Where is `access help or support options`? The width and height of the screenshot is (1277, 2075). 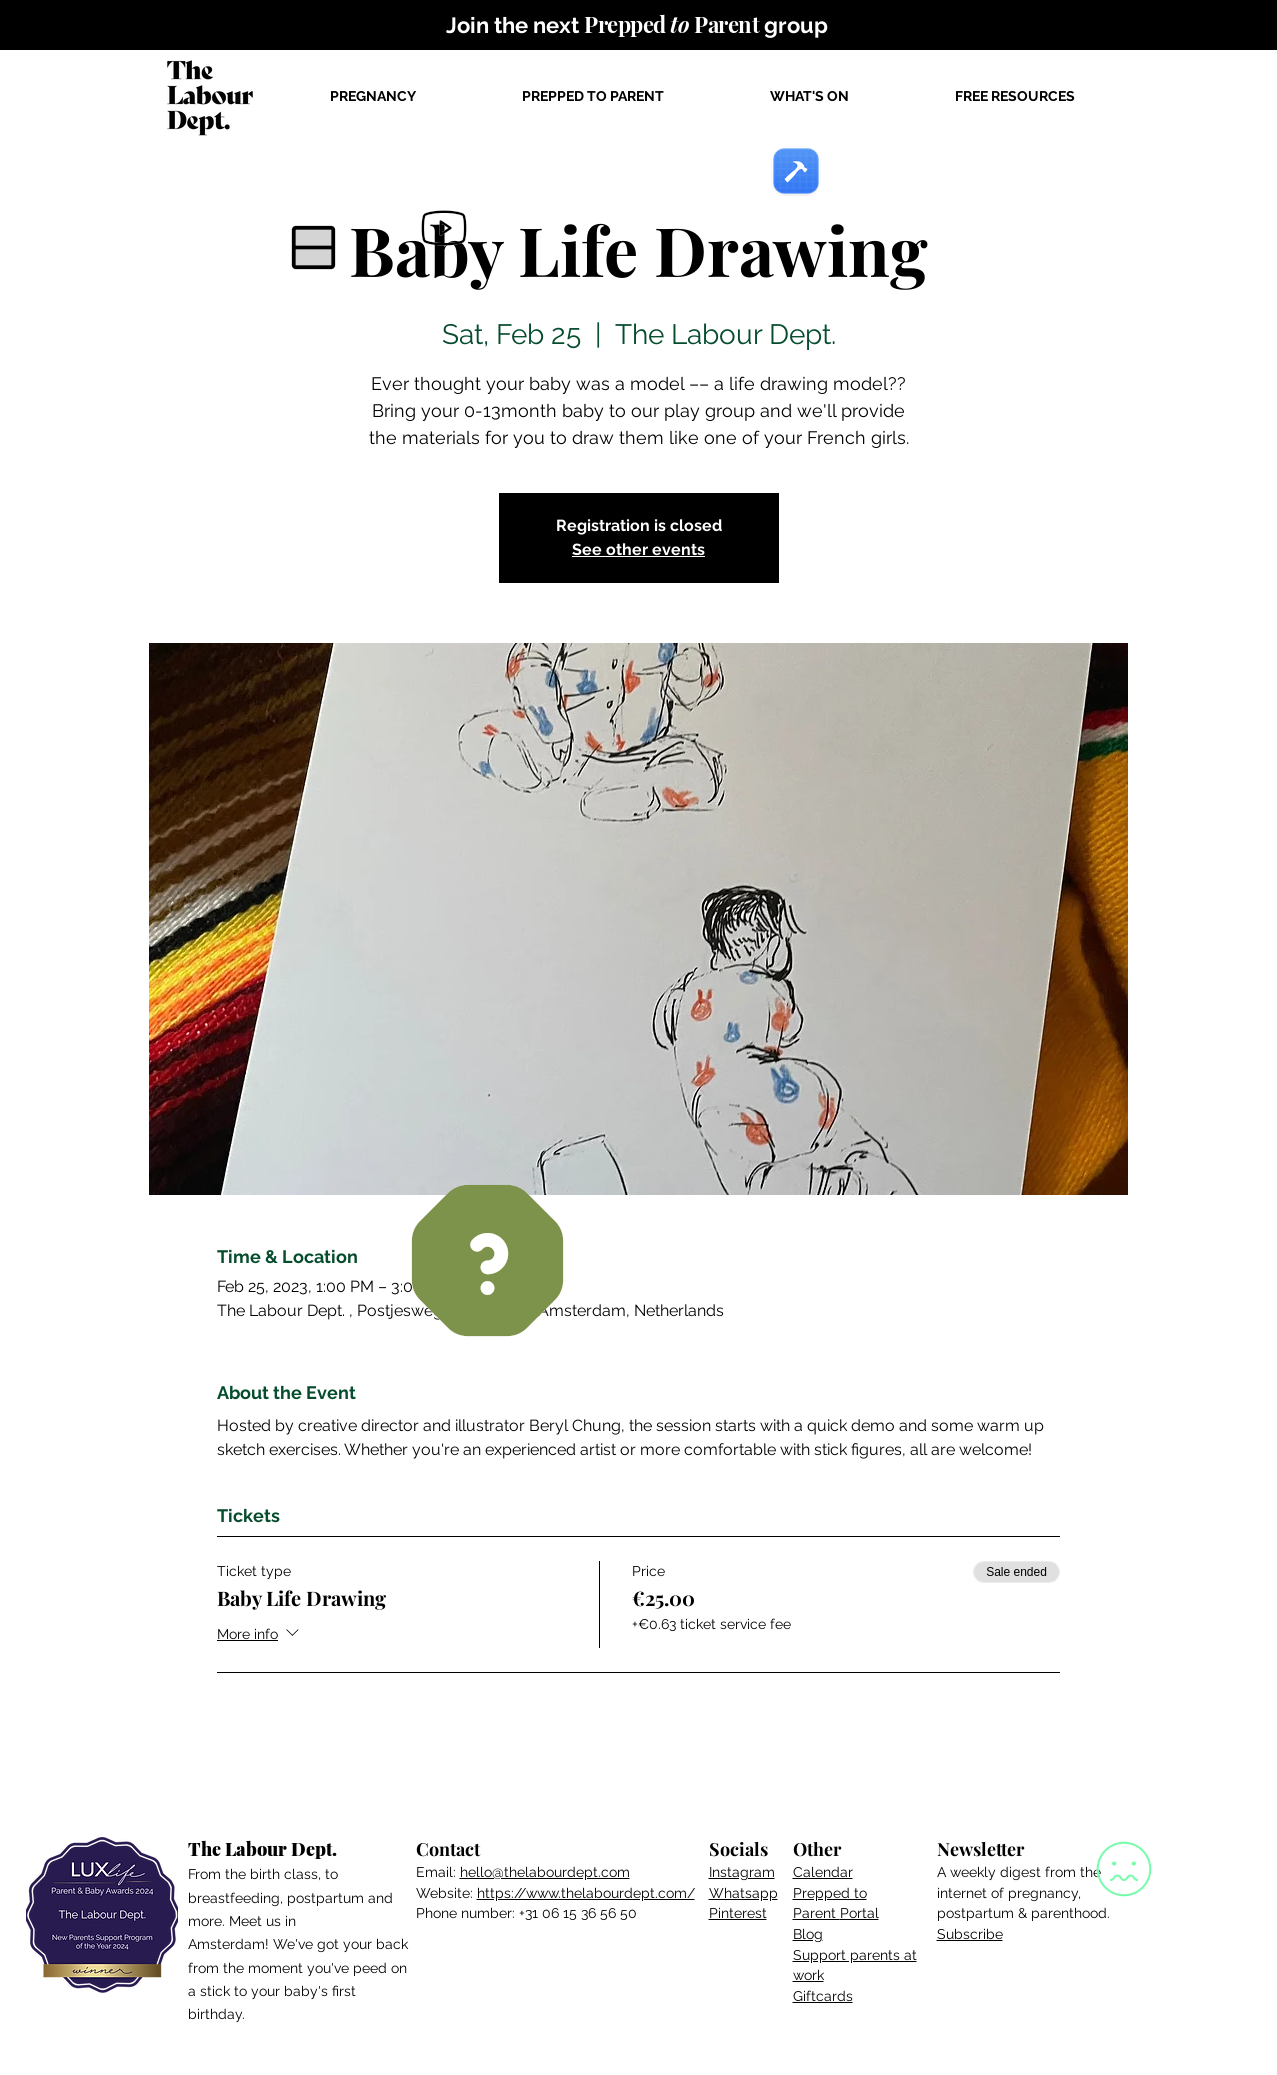
access help or support options is located at coordinates (487, 1260).